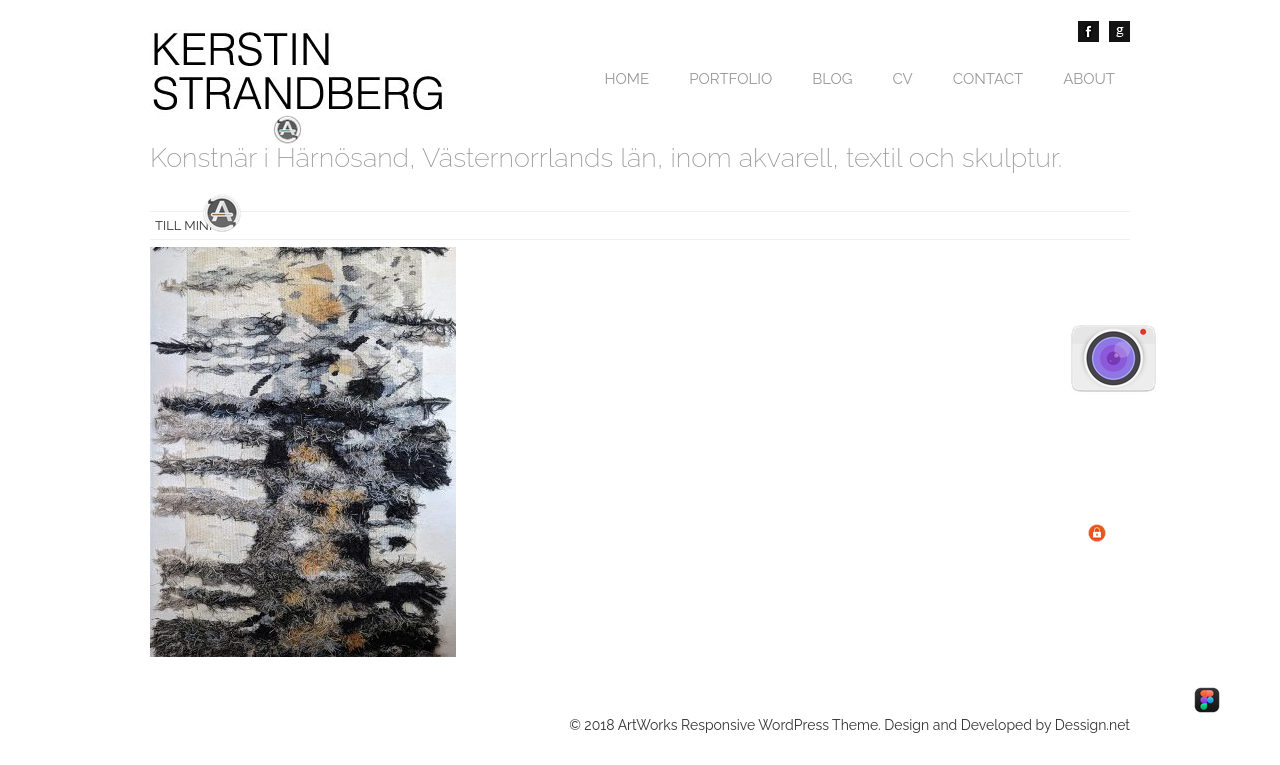  Describe the element at coordinates (1207, 700) in the screenshot. I see `open figma design app` at that location.